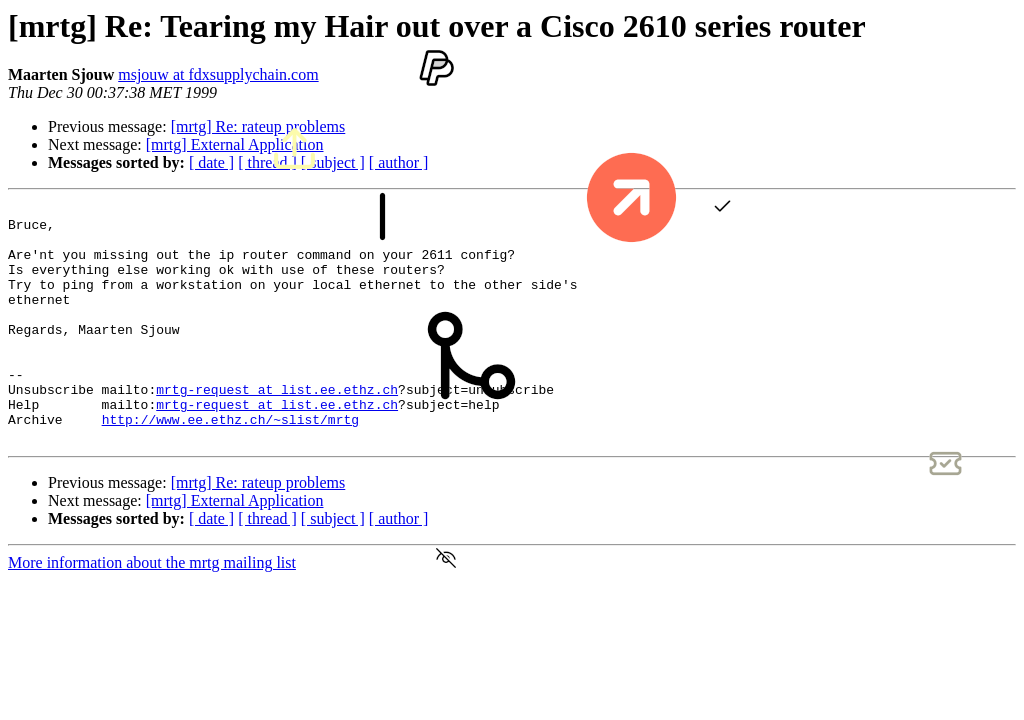  I want to click on confirmed ticket or booking, so click(945, 463).